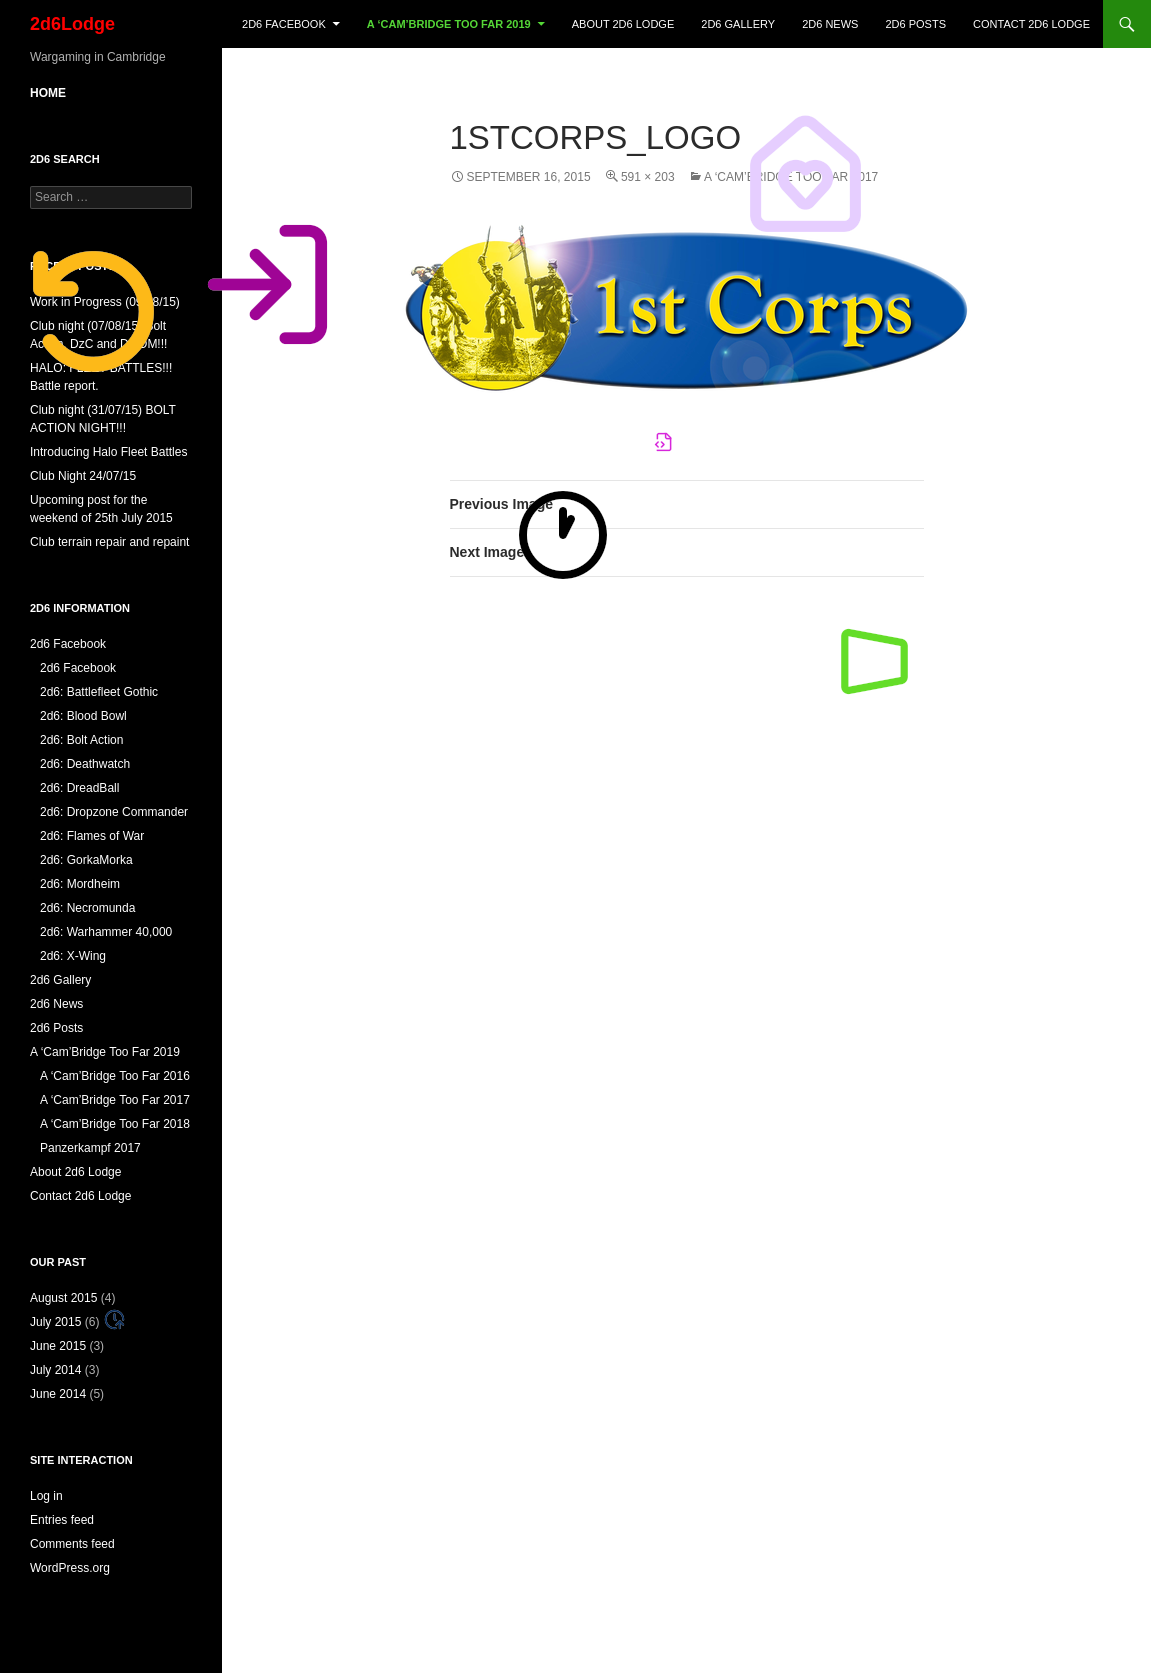 The width and height of the screenshot is (1151, 1673). What do you see at coordinates (114, 1319) in the screenshot?
I see `upload or sync time data` at bounding box center [114, 1319].